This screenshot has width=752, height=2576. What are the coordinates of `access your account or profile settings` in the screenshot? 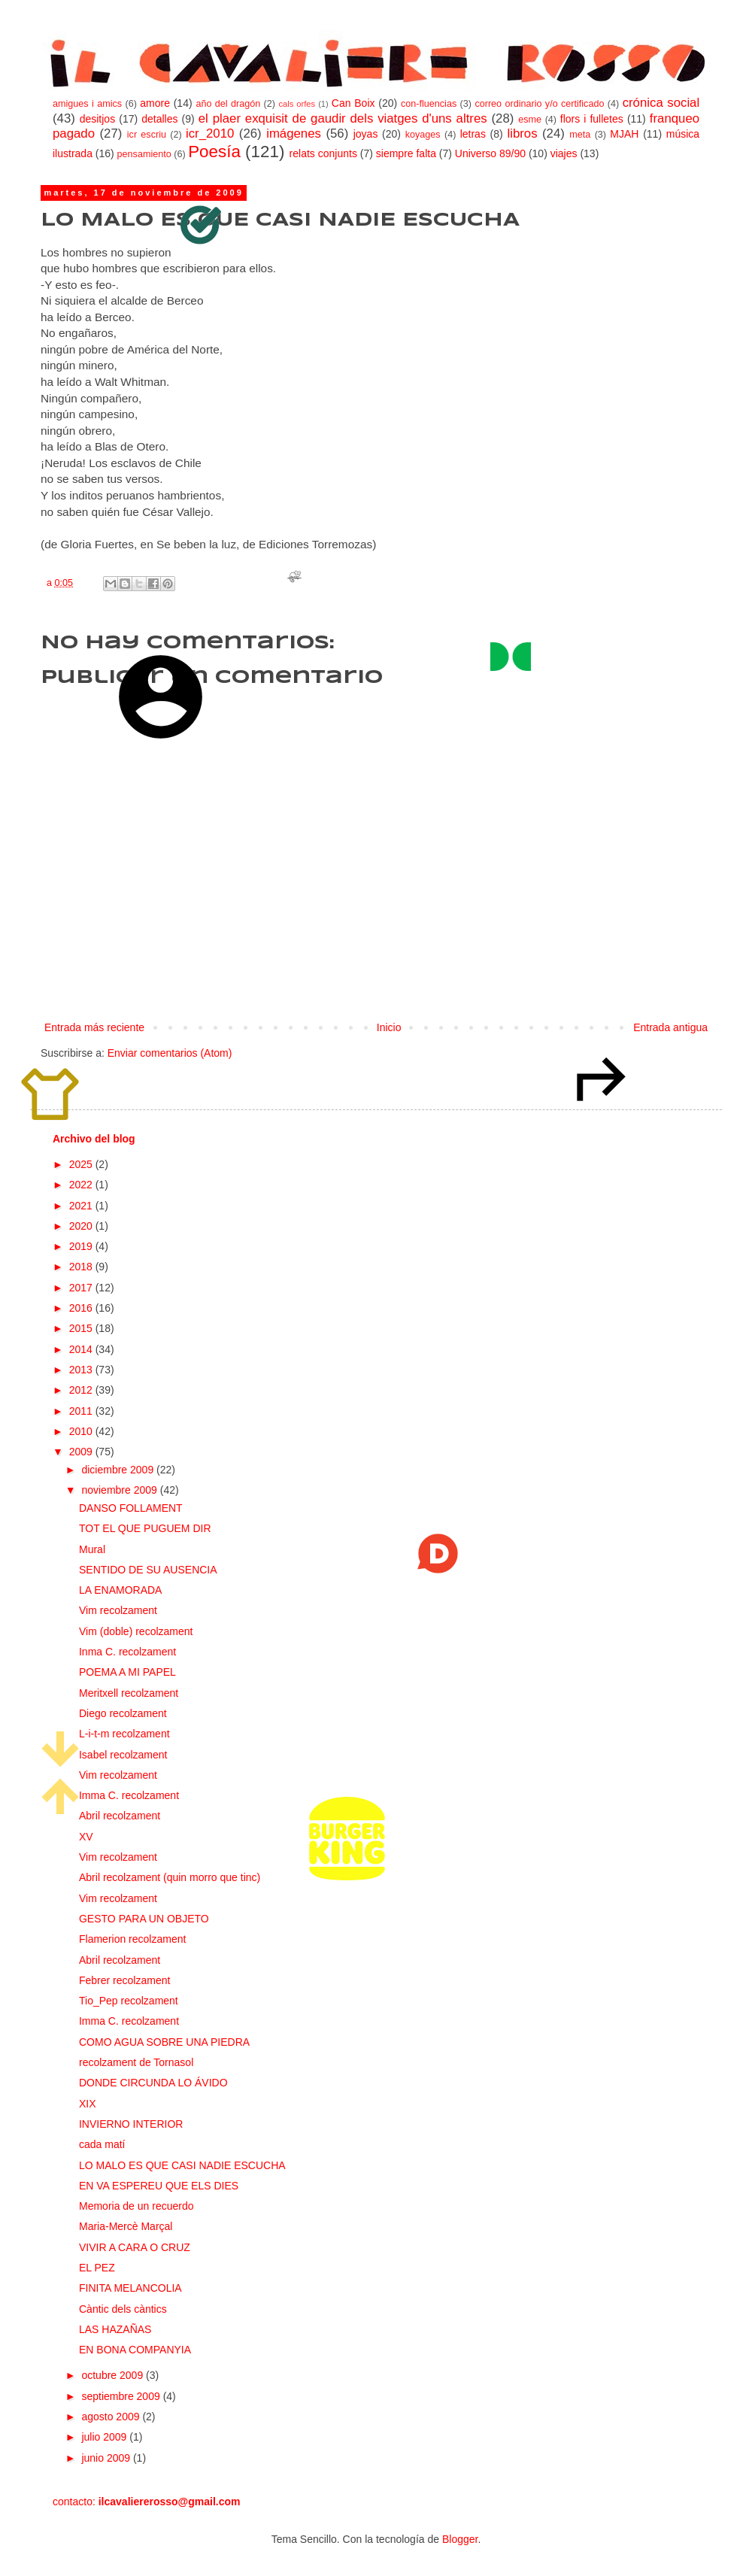 It's located at (160, 696).